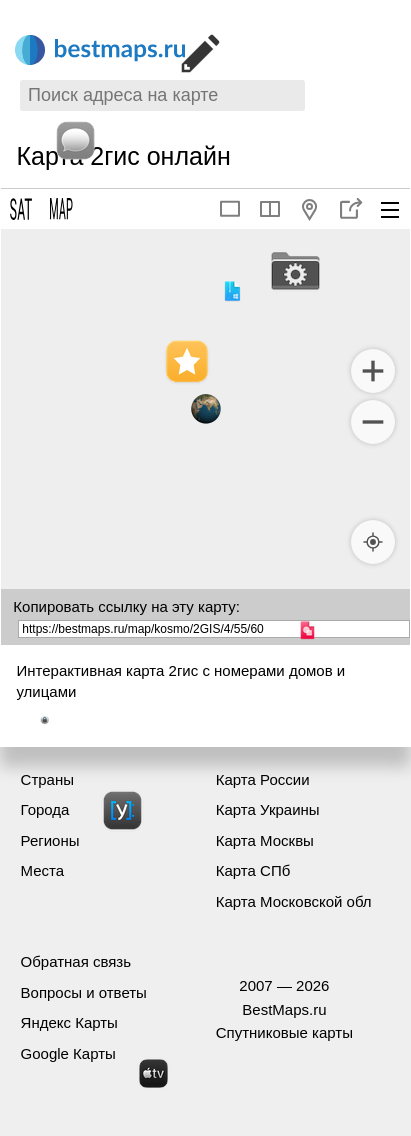 The width and height of the screenshot is (411, 1136). Describe the element at coordinates (187, 362) in the screenshot. I see `view featured applications` at that location.